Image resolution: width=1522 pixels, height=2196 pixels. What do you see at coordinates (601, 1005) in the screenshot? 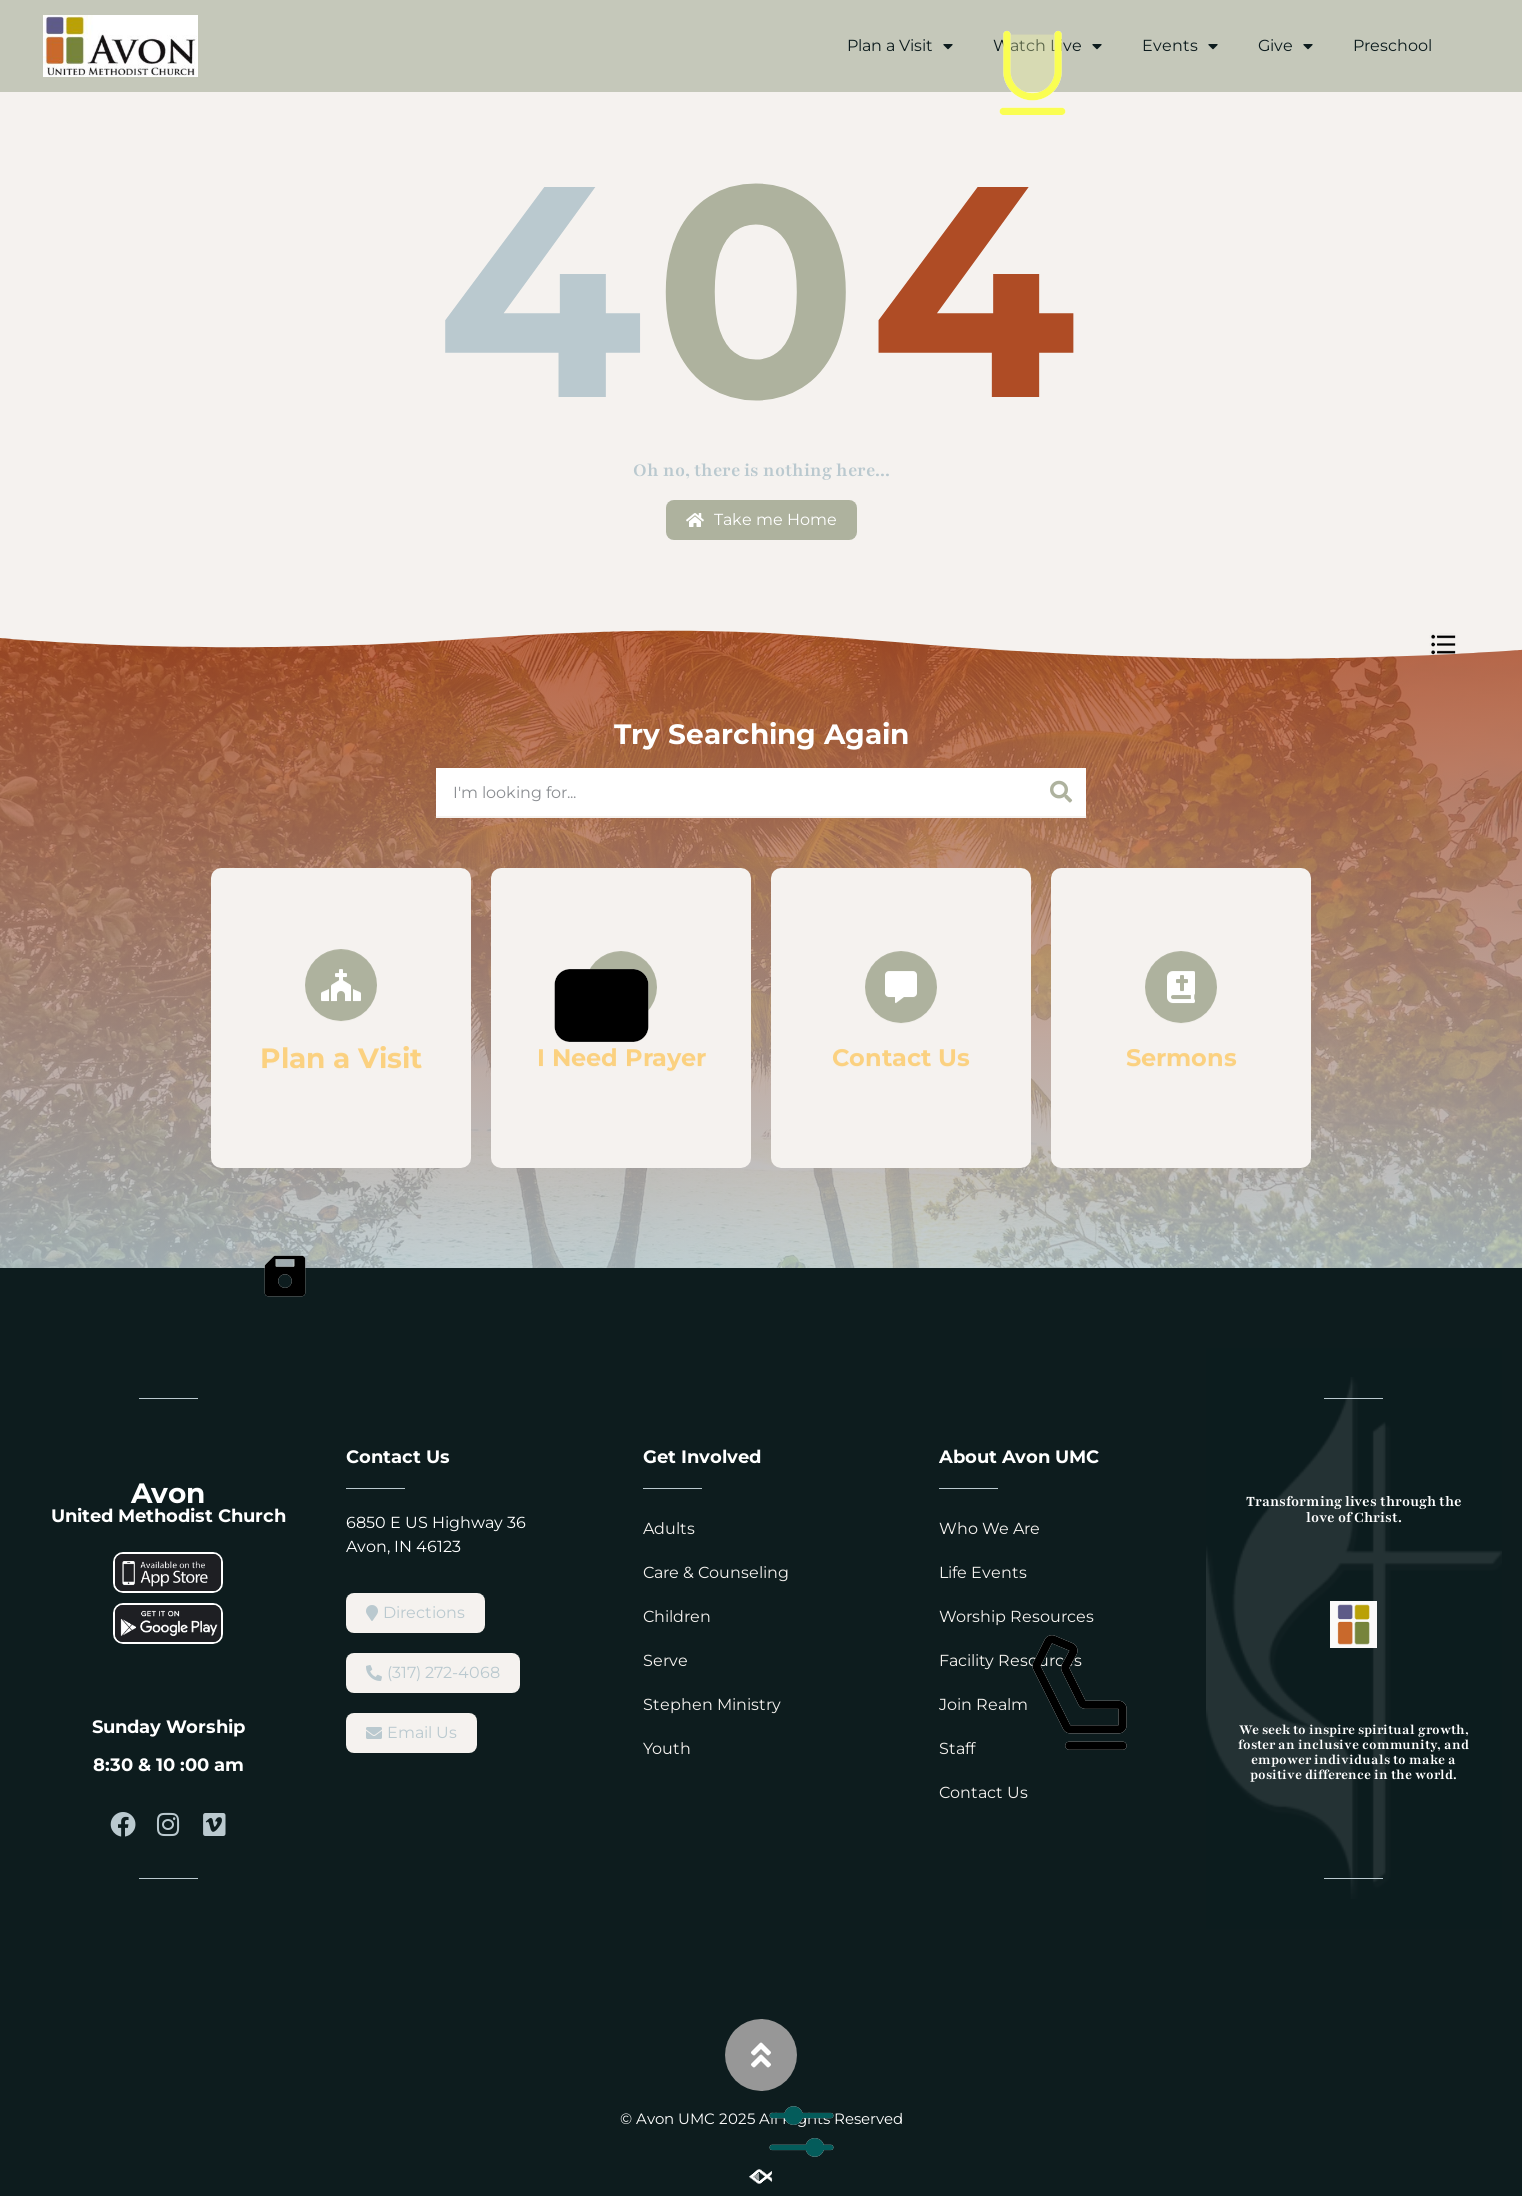
I see `set image crop to 7:5 aspect ratio` at bounding box center [601, 1005].